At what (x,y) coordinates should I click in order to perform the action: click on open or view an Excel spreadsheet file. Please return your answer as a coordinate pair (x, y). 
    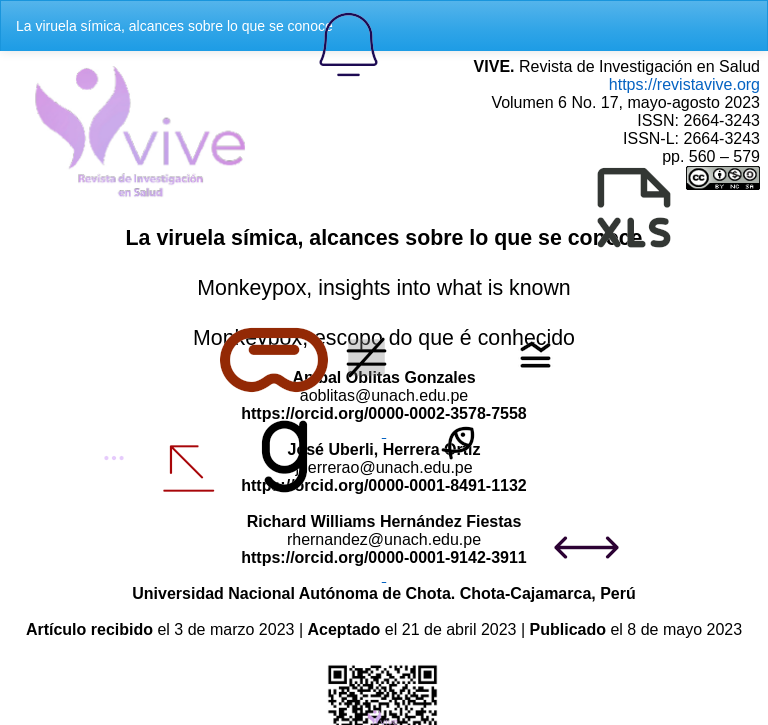
    Looking at the image, I should click on (634, 211).